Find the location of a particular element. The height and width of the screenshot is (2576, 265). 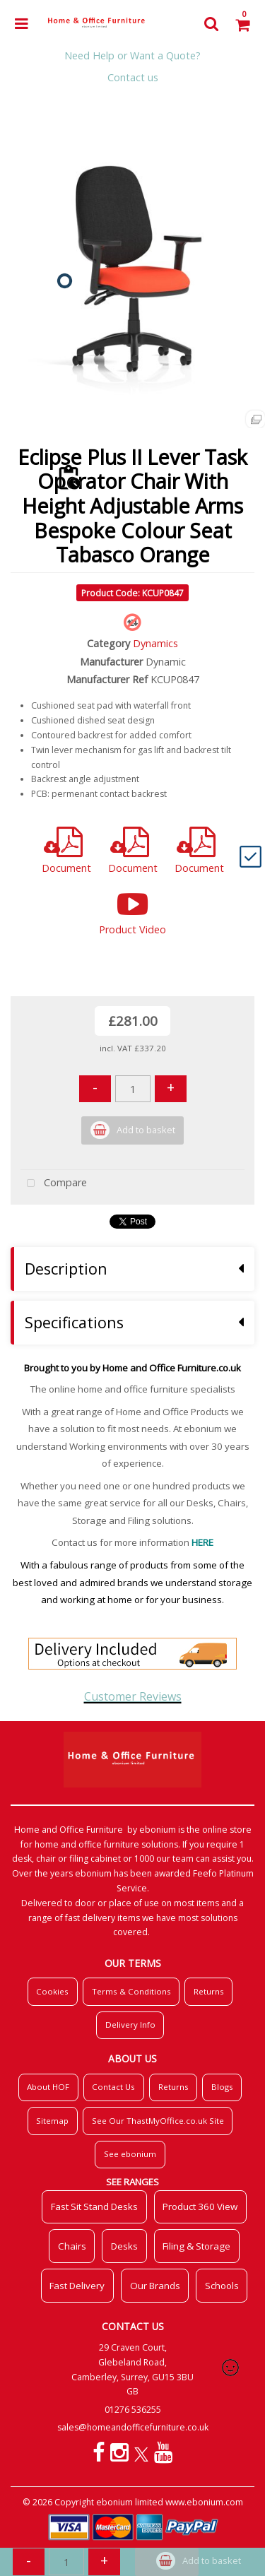

add an emoji or reaction is located at coordinates (230, 2368).